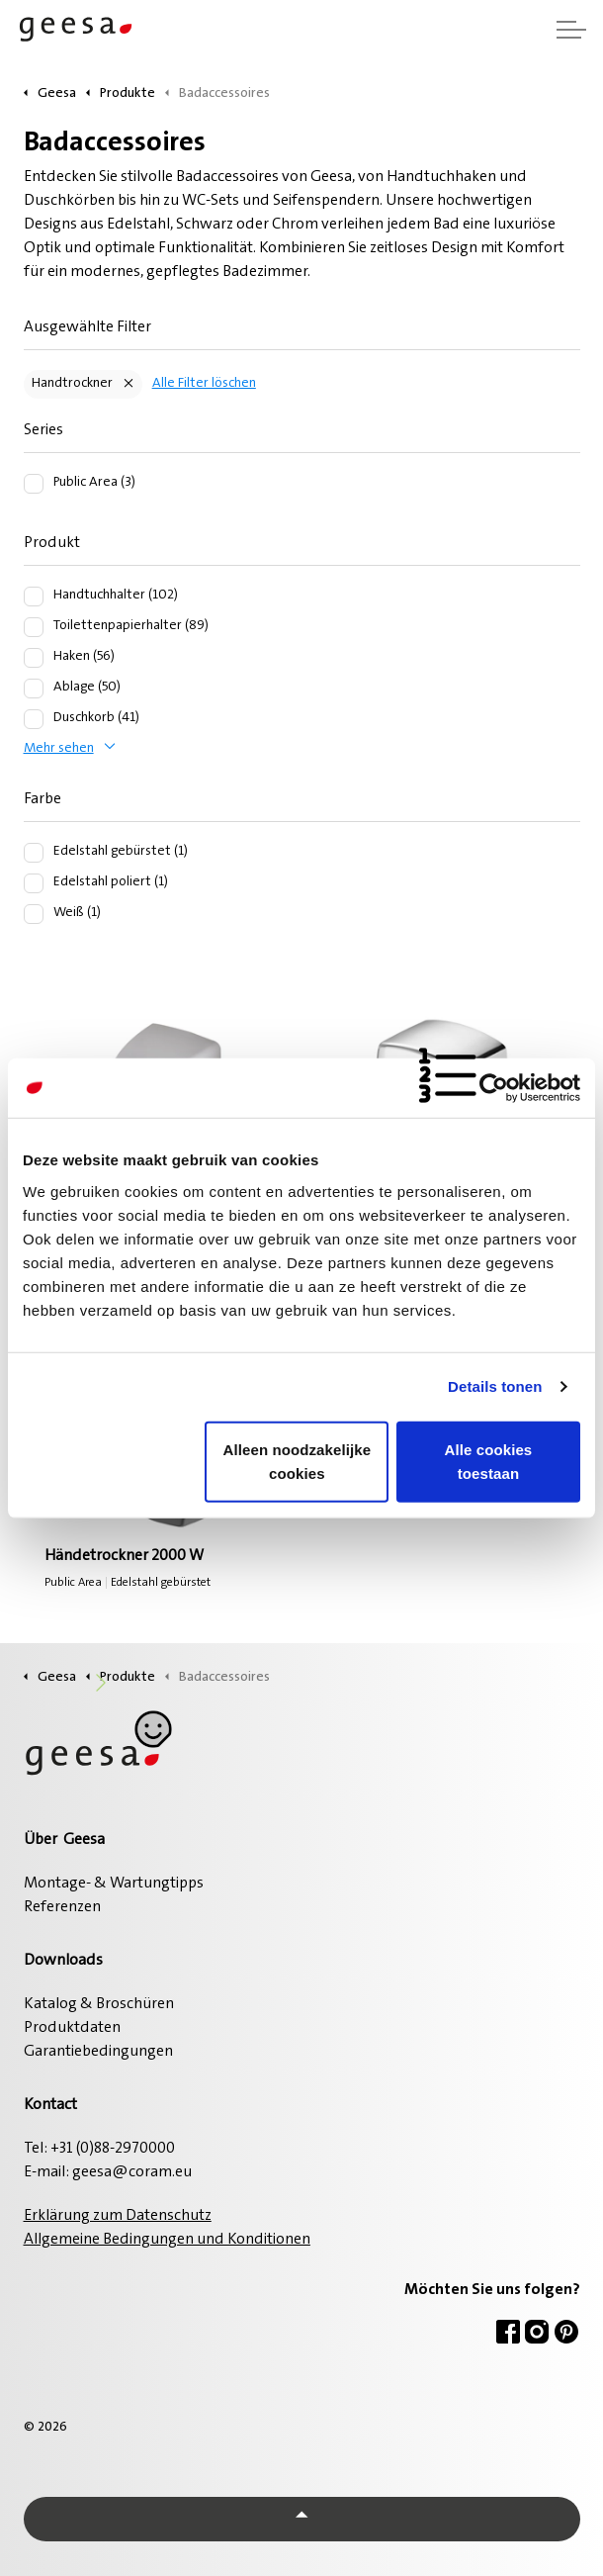 The width and height of the screenshot is (603, 2576). Describe the element at coordinates (449, 1075) in the screenshot. I see `format text as a numbered list` at that location.